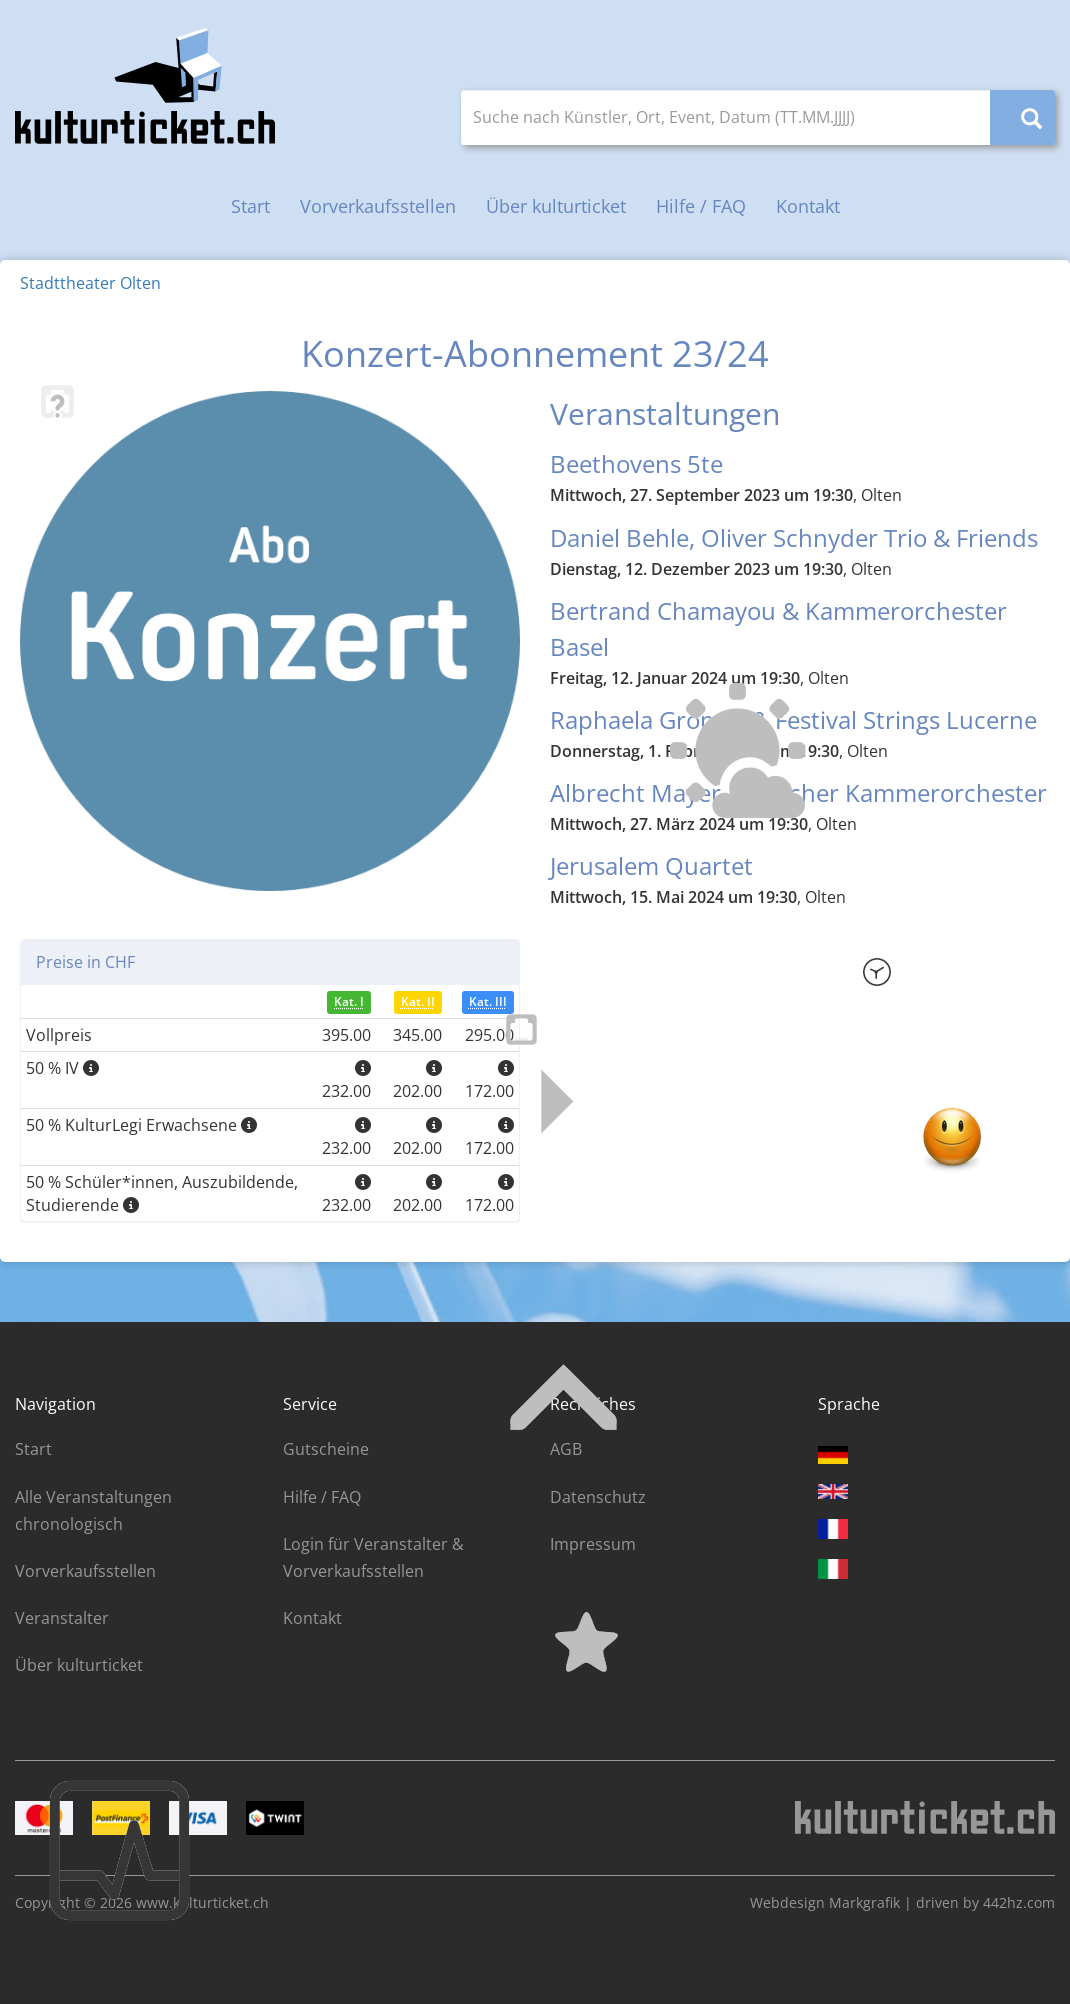  I want to click on add an emoji or reaction to a message, so click(952, 1139).